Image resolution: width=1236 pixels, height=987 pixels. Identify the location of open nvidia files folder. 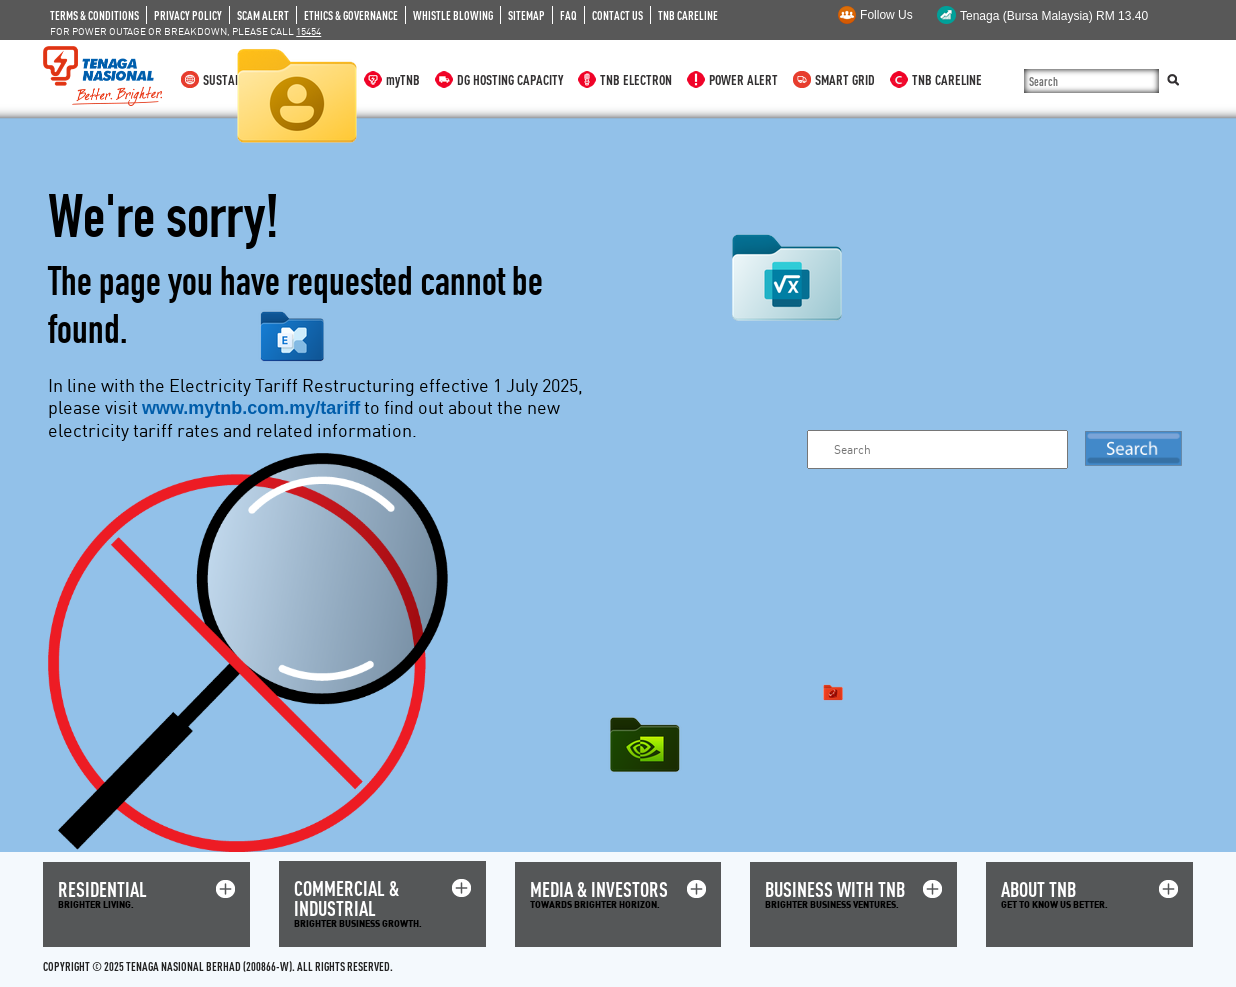
(644, 746).